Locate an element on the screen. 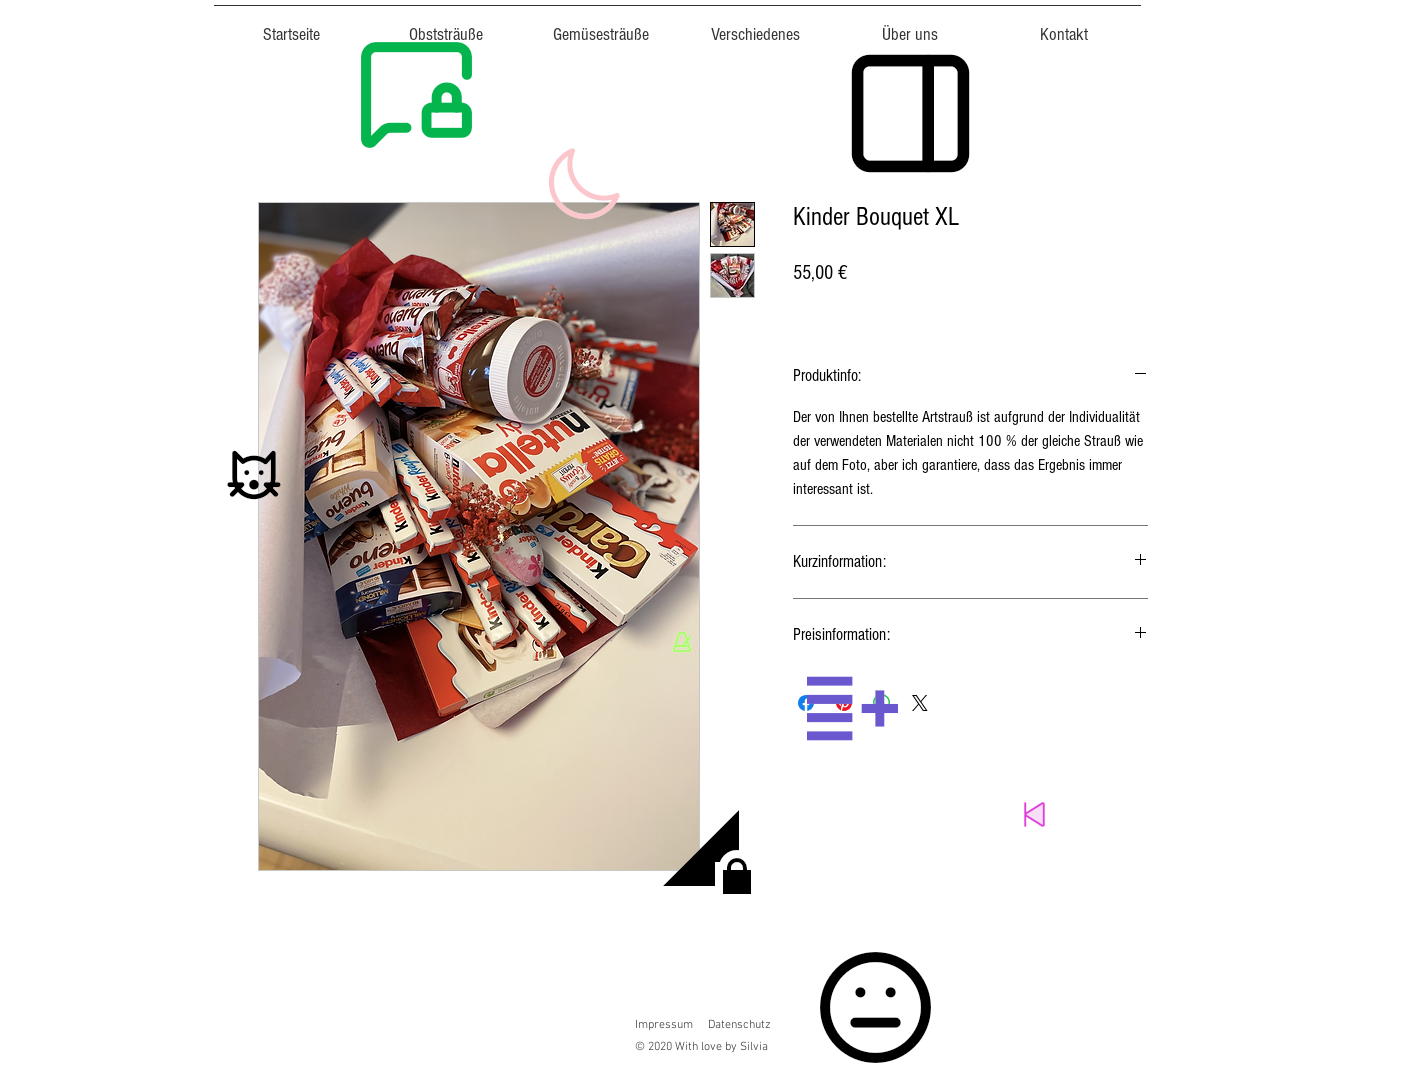 This screenshot has height=1075, width=1405. skip to previous track is located at coordinates (1034, 814).